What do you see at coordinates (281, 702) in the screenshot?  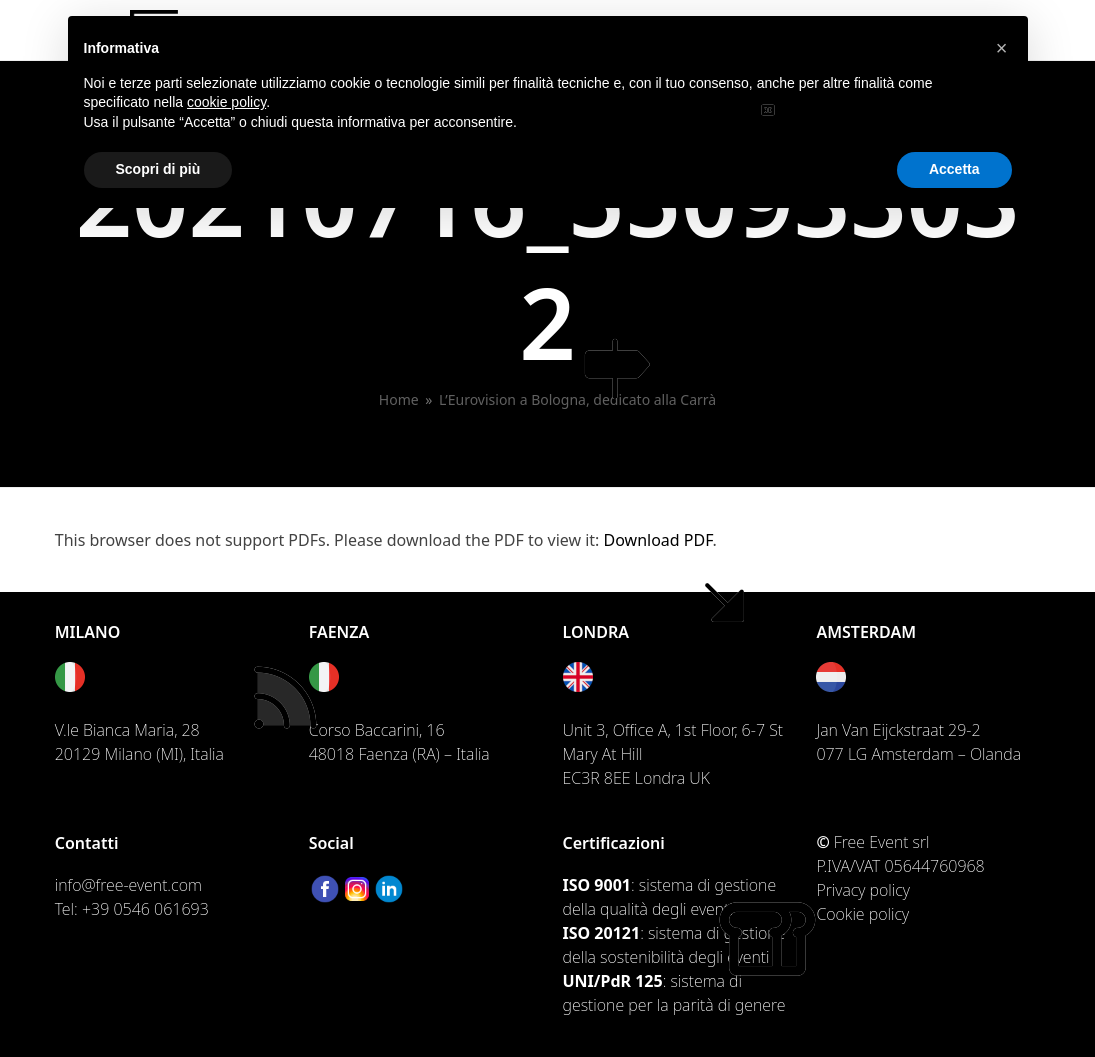 I see `subscribe to RSS feed` at bounding box center [281, 702].